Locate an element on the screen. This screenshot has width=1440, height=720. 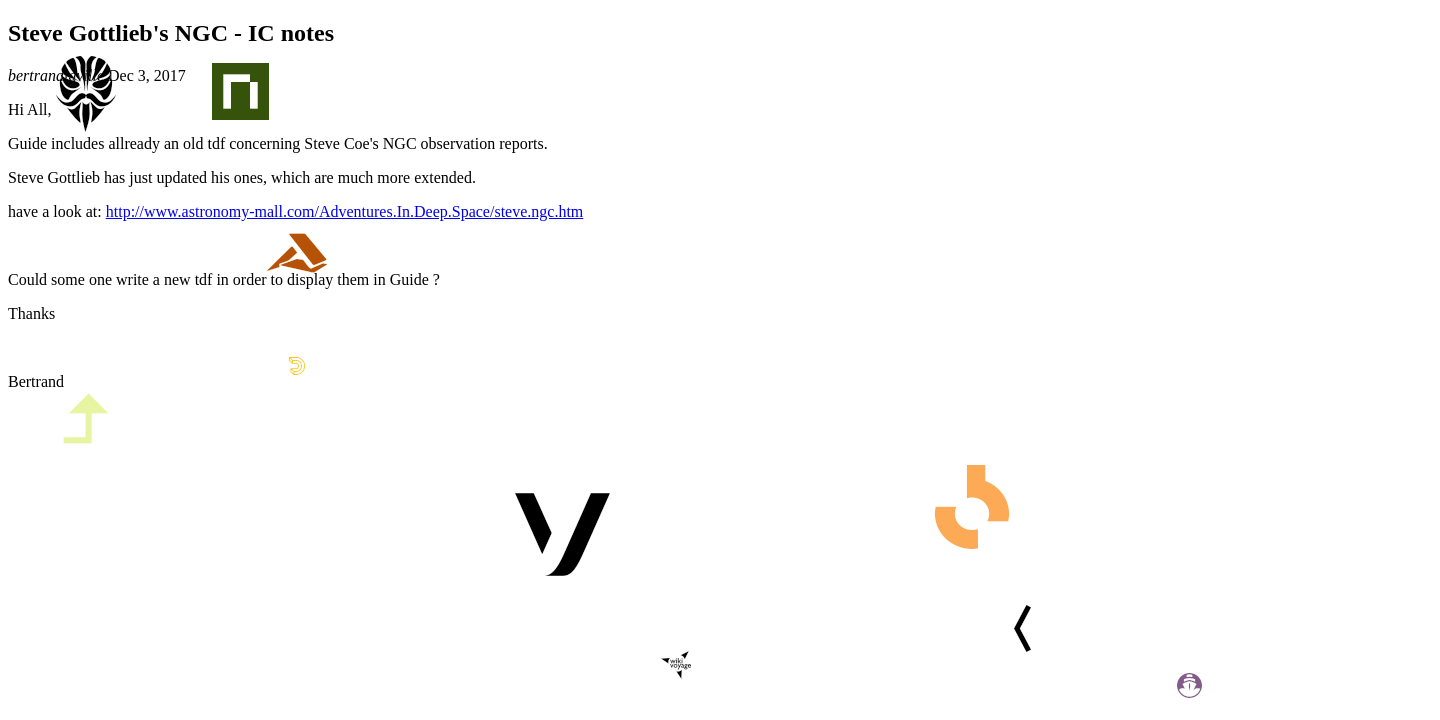
visit NameMC website is located at coordinates (240, 91).